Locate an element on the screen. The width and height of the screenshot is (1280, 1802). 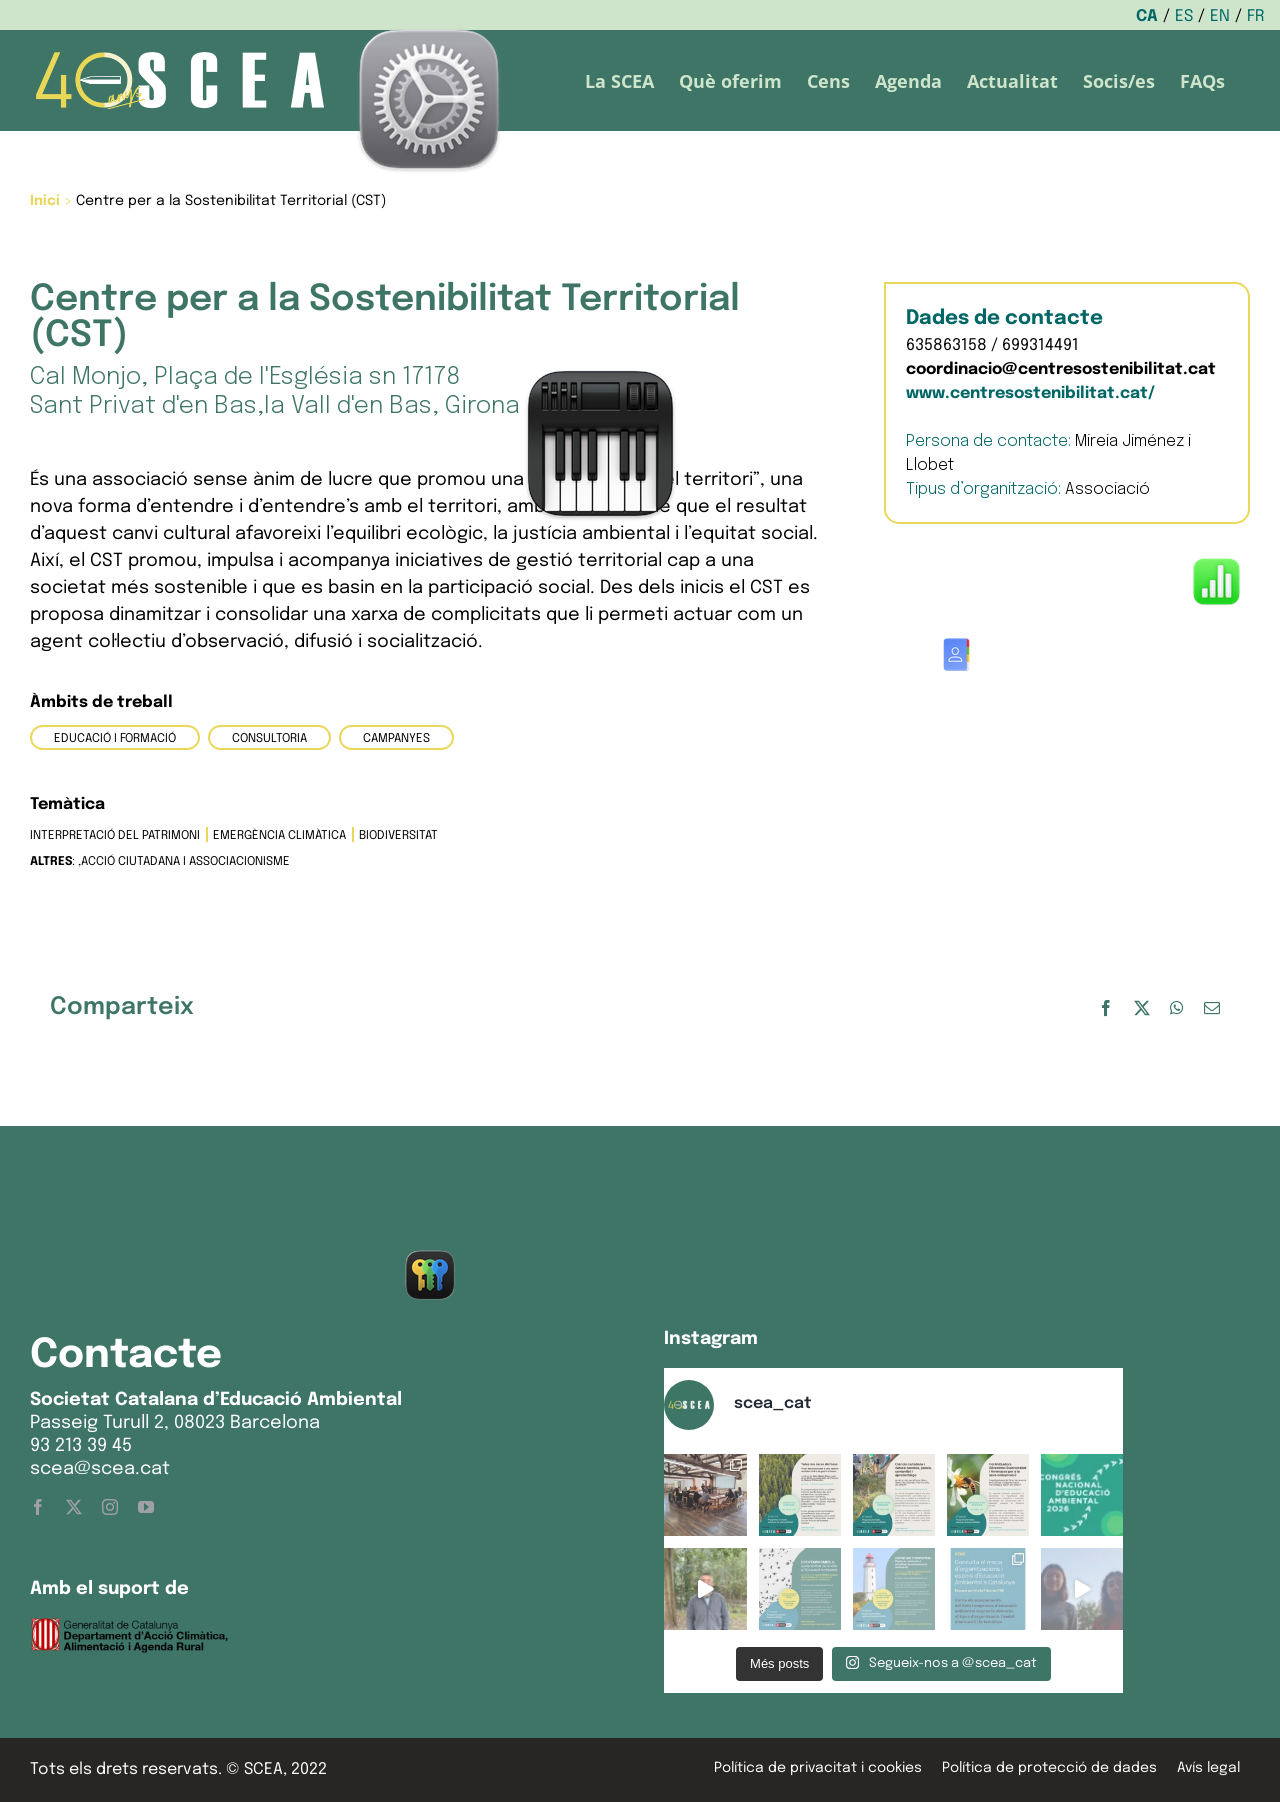
open audio MIDI setup to configure sound devices is located at coordinates (600, 443).